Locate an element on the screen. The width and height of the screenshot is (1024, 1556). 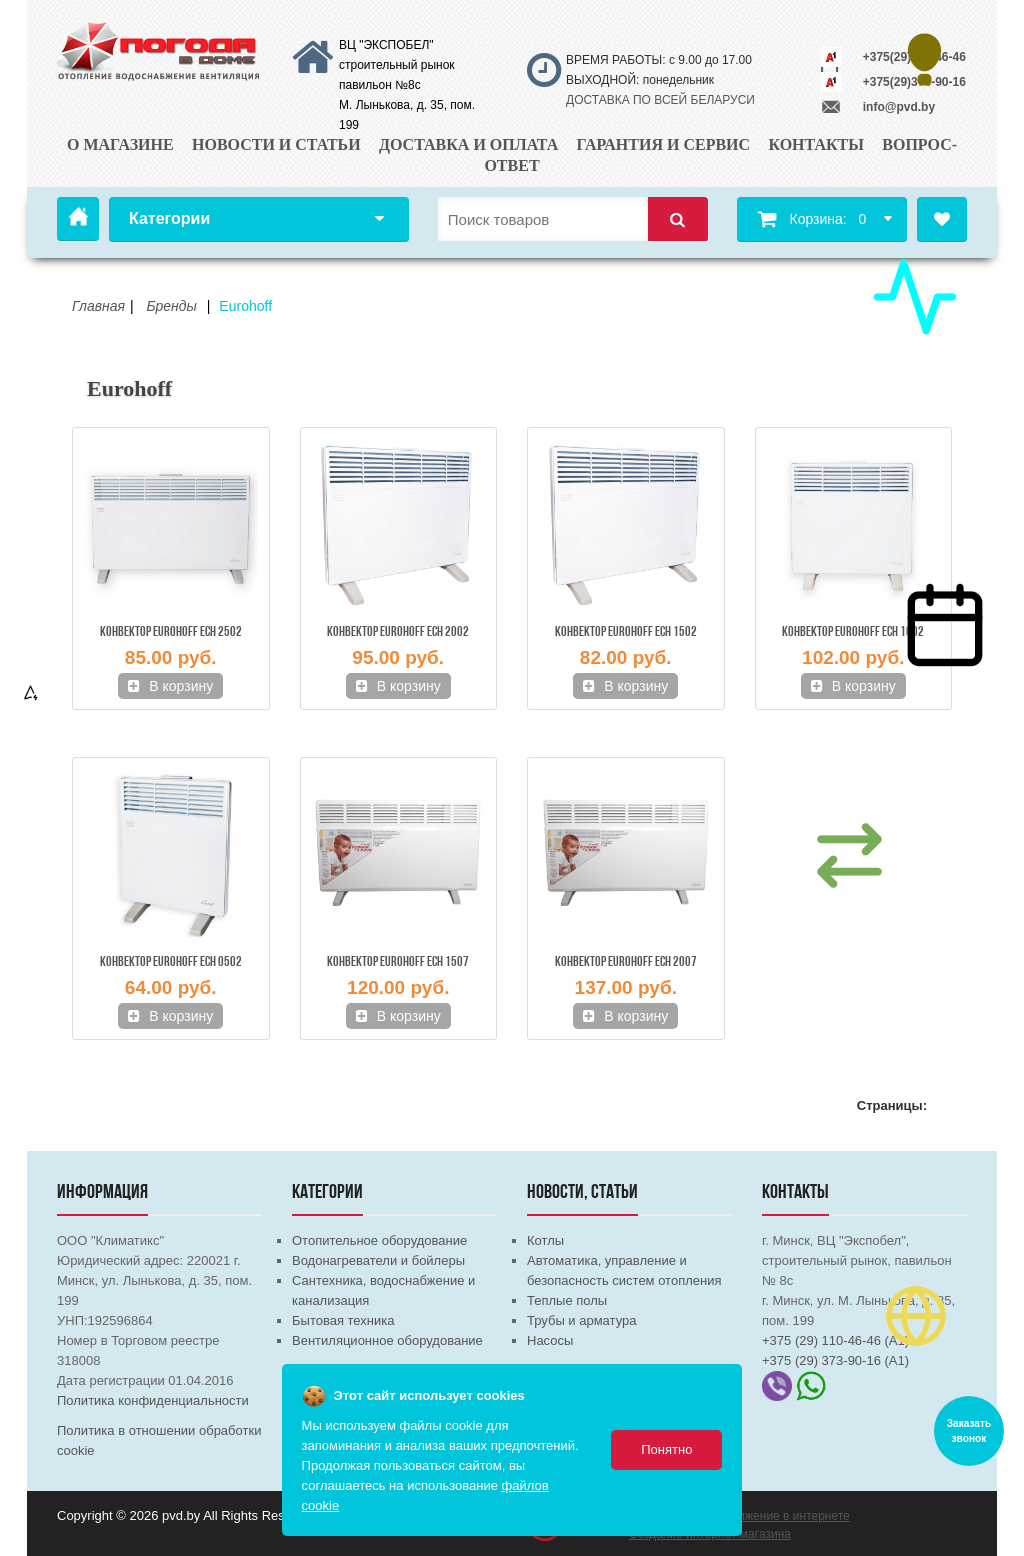
switch to global or international settings is located at coordinates (916, 1316).